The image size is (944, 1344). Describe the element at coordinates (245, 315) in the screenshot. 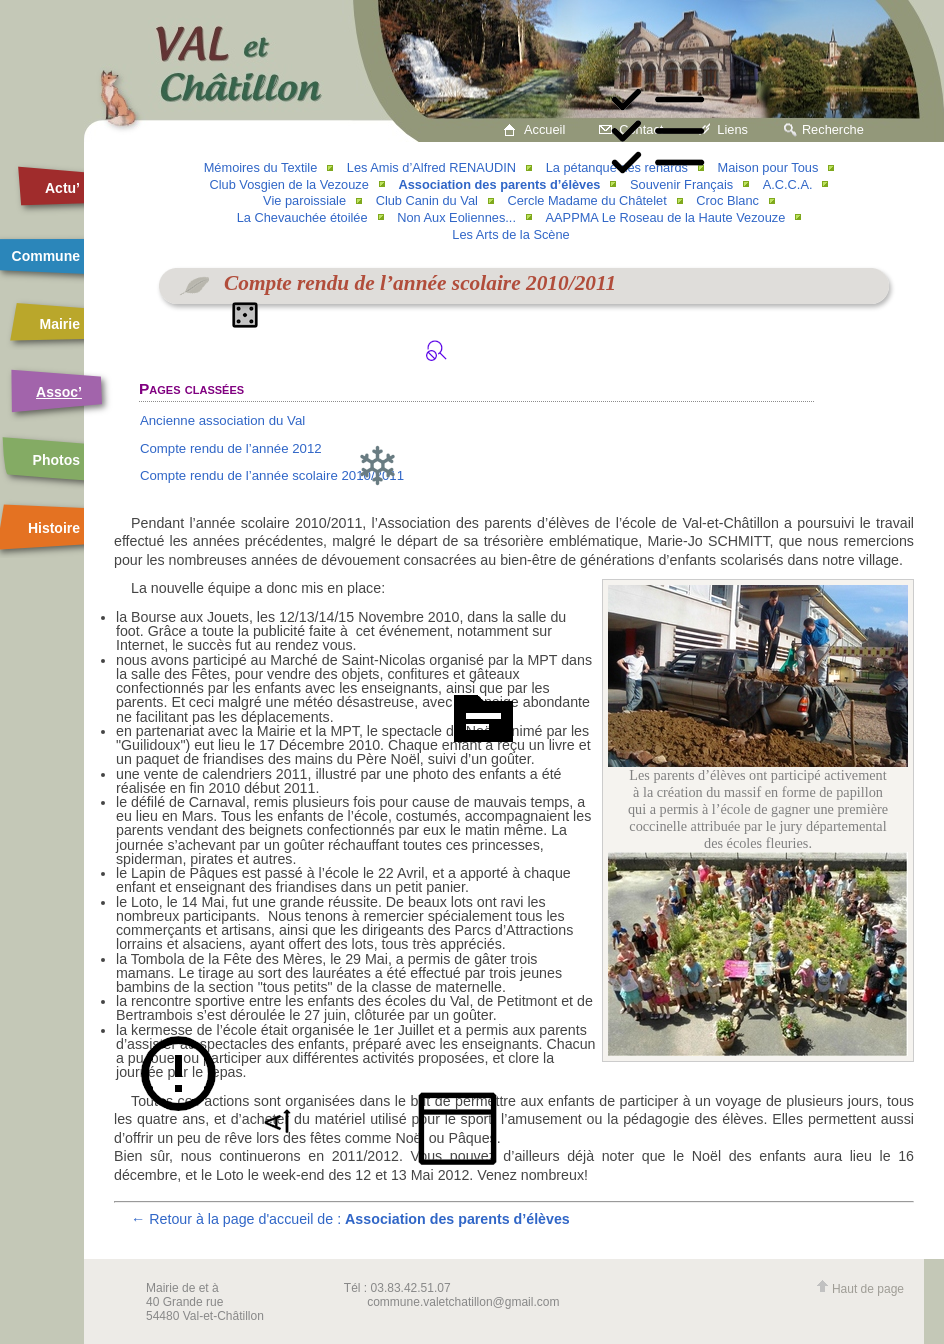

I see `access casino or gambling games` at that location.